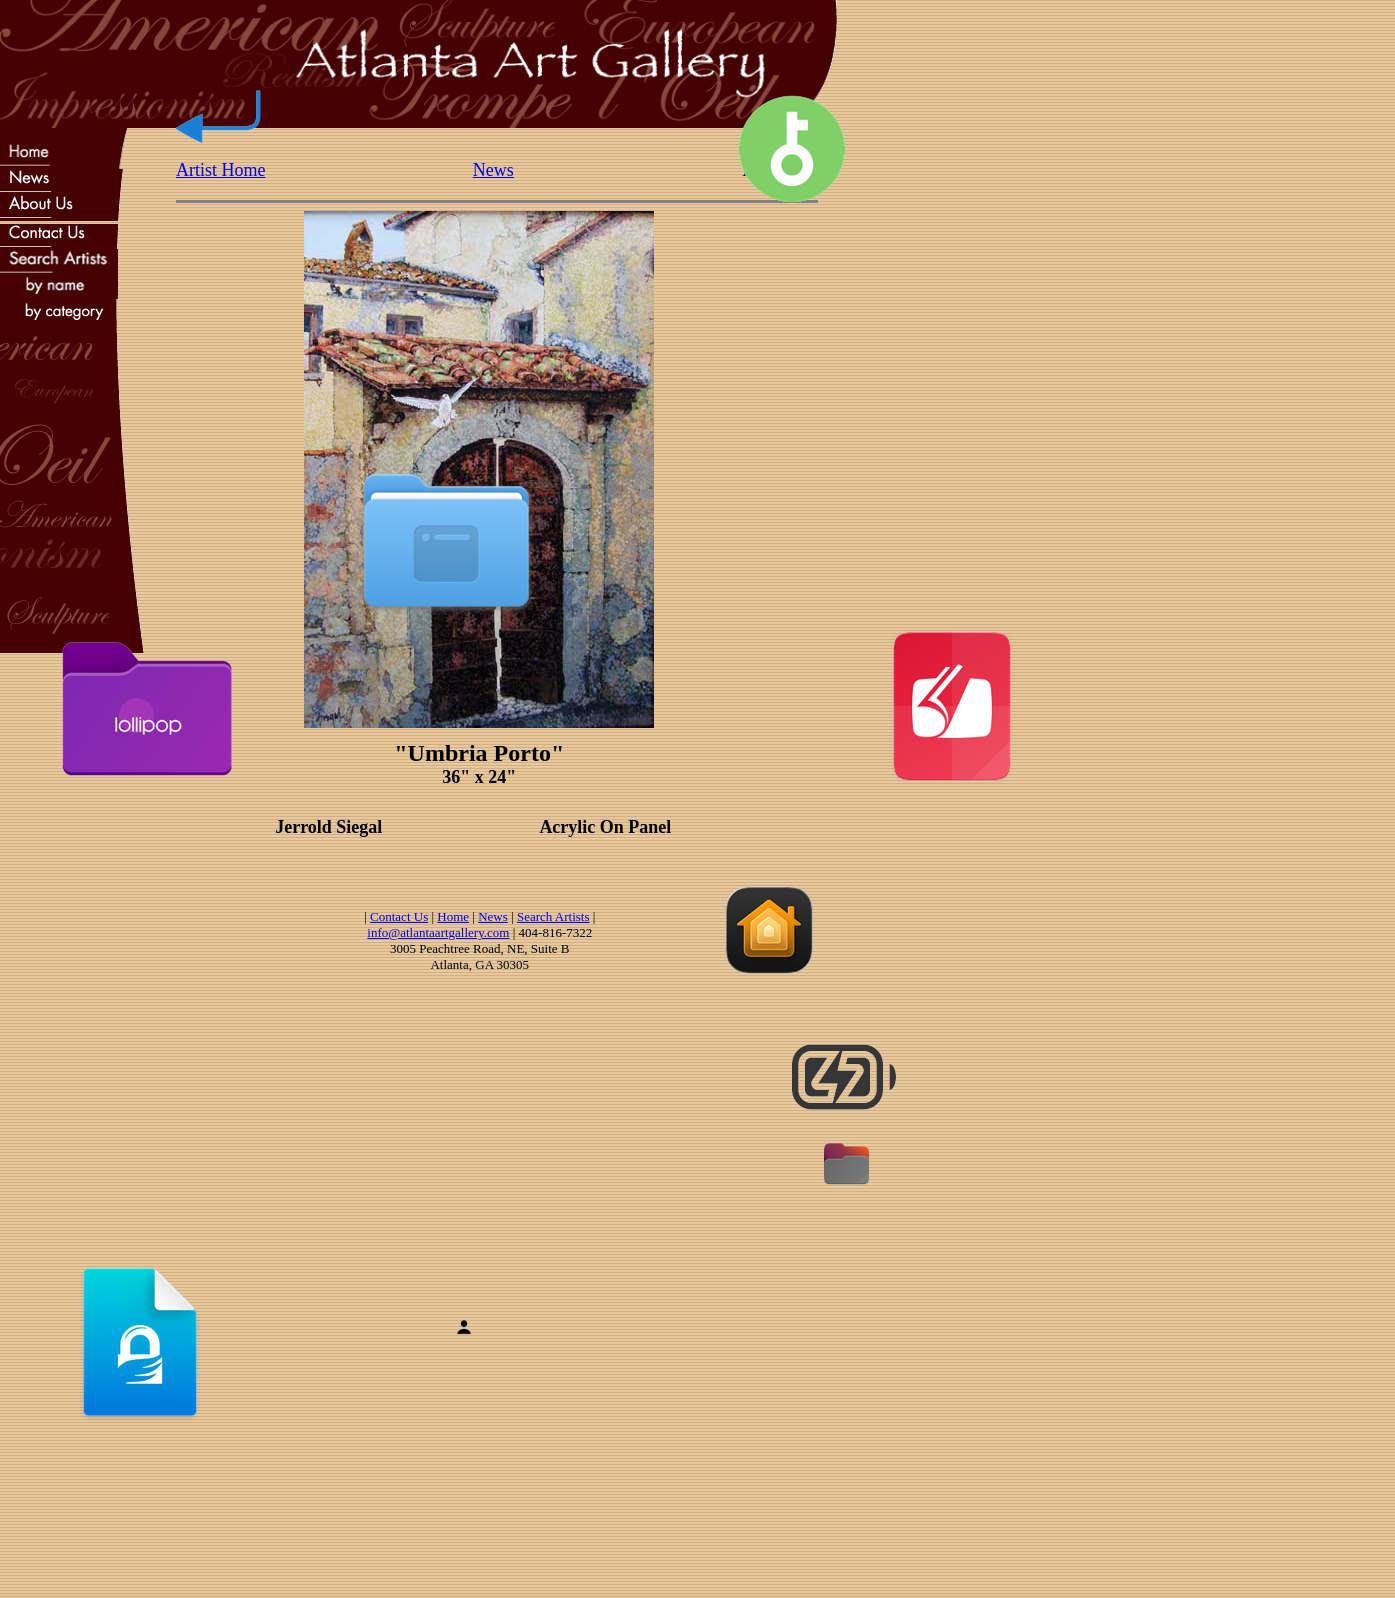 Image resolution: width=1395 pixels, height=1598 pixels. What do you see at coordinates (769, 930) in the screenshot?
I see `open the home app` at bounding box center [769, 930].